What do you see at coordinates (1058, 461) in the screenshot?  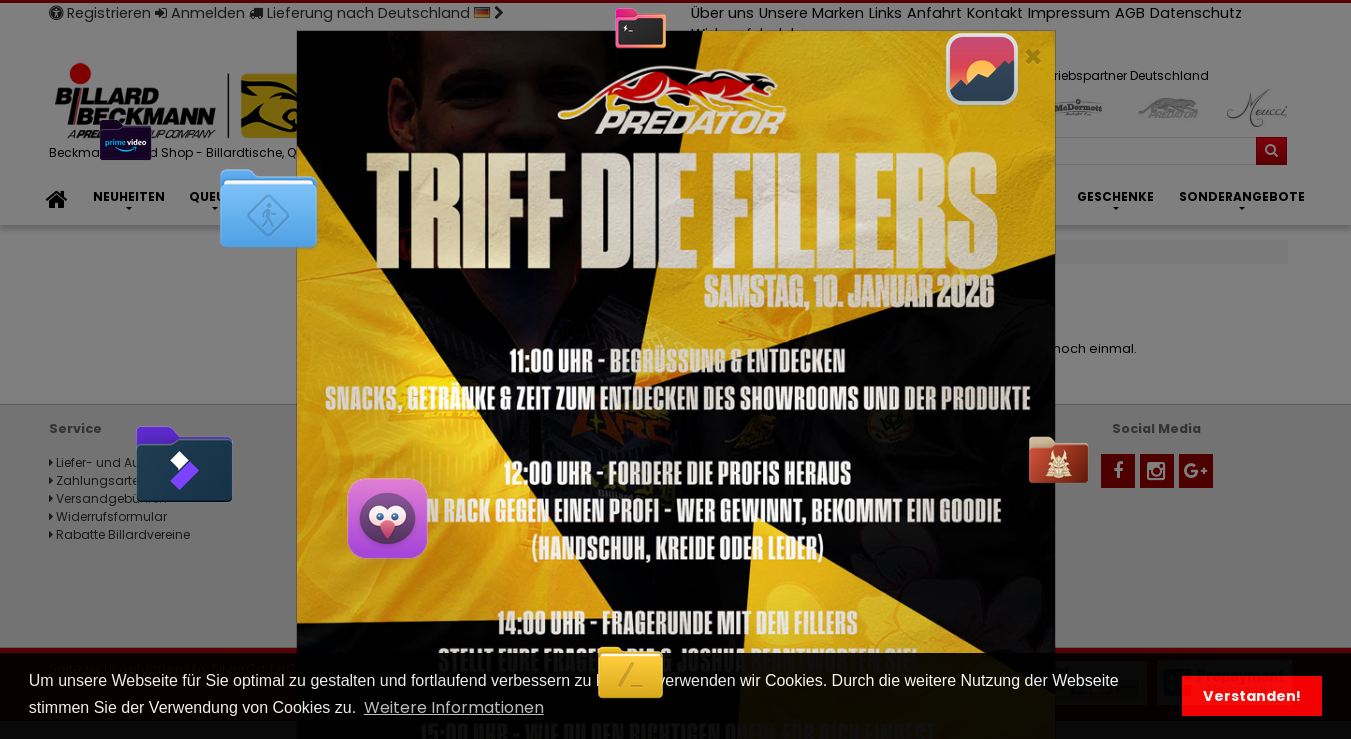 I see `folder for storing historical Japanese or shogun-themed content` at bounding box center [1058, 461].